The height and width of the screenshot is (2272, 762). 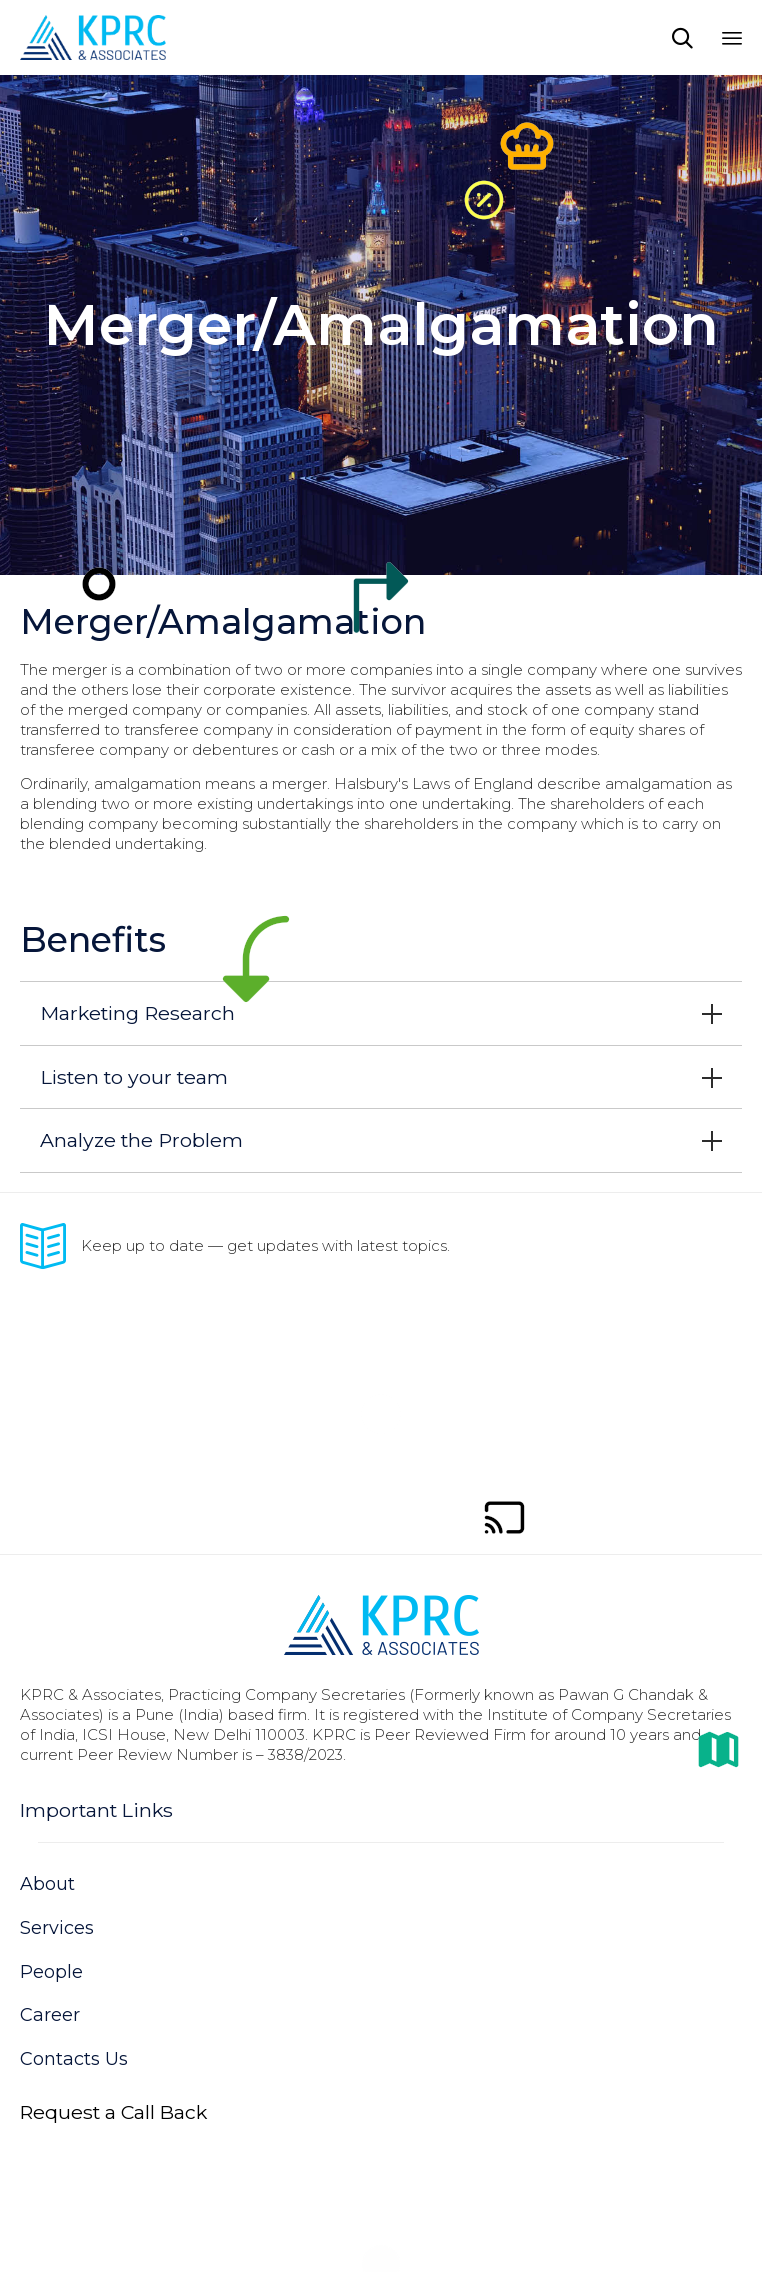 What do you see at coordinates (504, 1517) in the screenshot?
I see `cast media to a nearby device` at bounding box center [504, 1517].